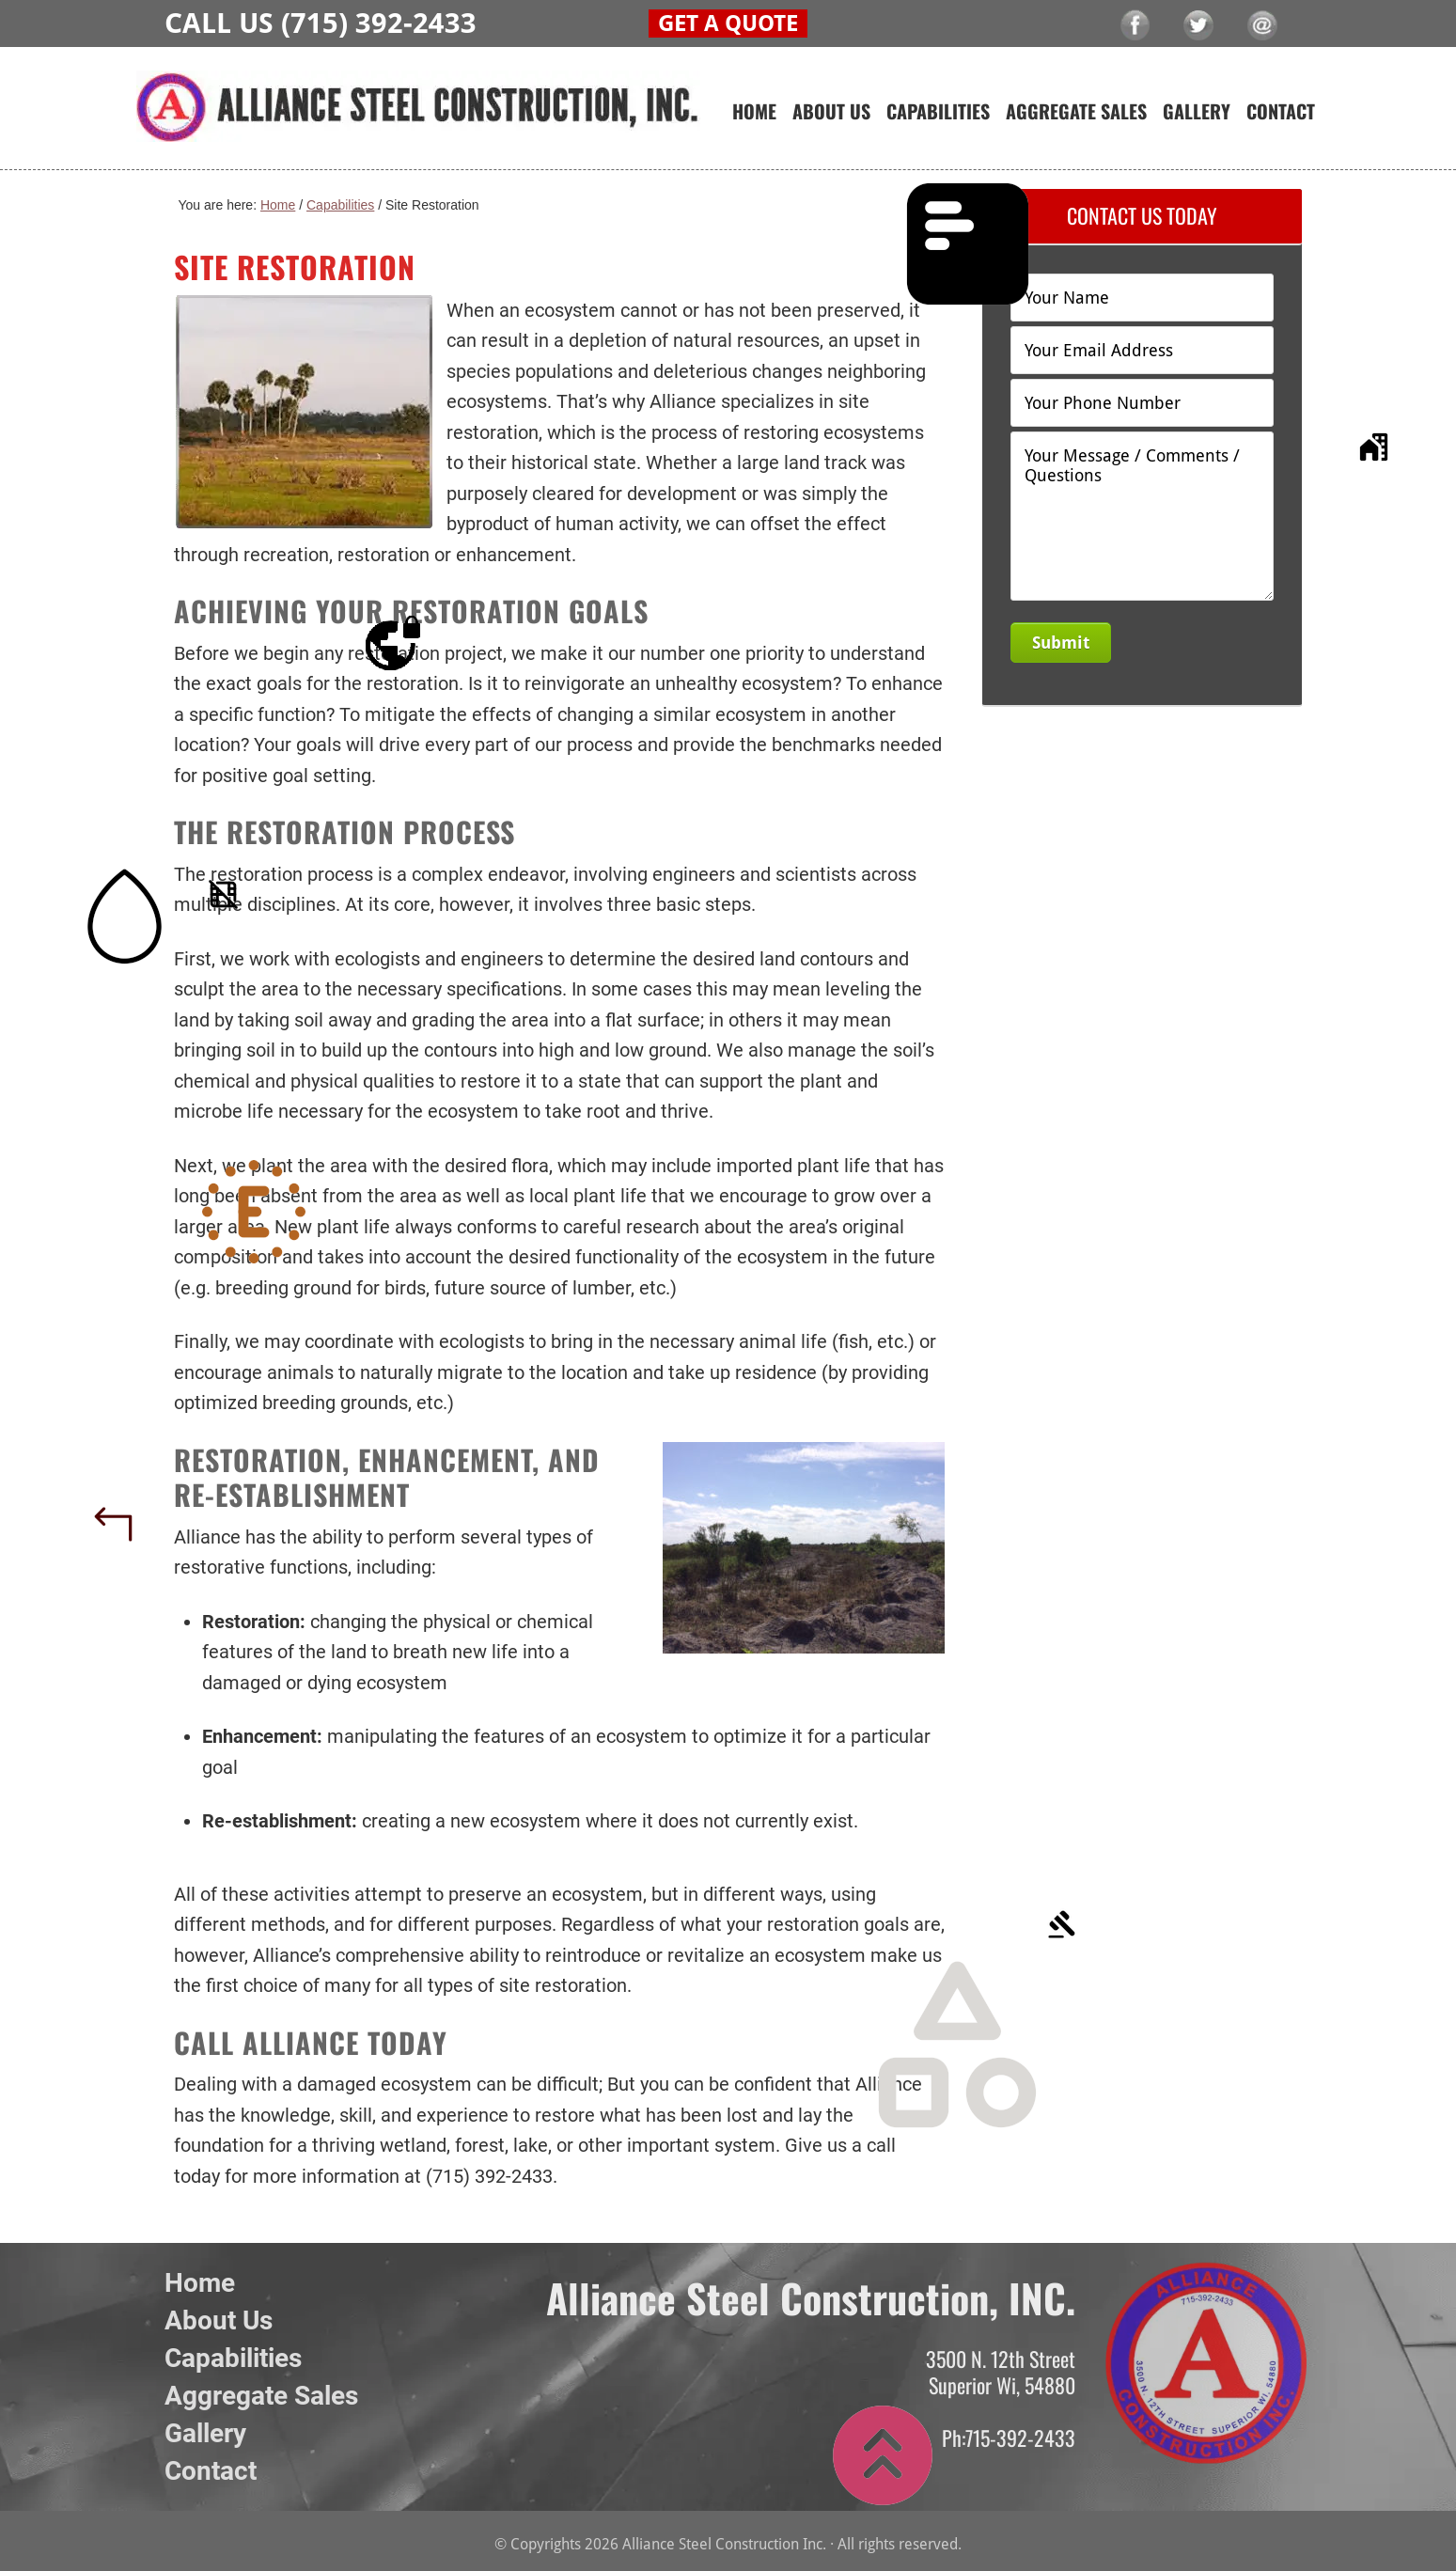 The height and width of the screenshot is (2571, 1456). I want to click on video recording is disabled, so click(223, 894).